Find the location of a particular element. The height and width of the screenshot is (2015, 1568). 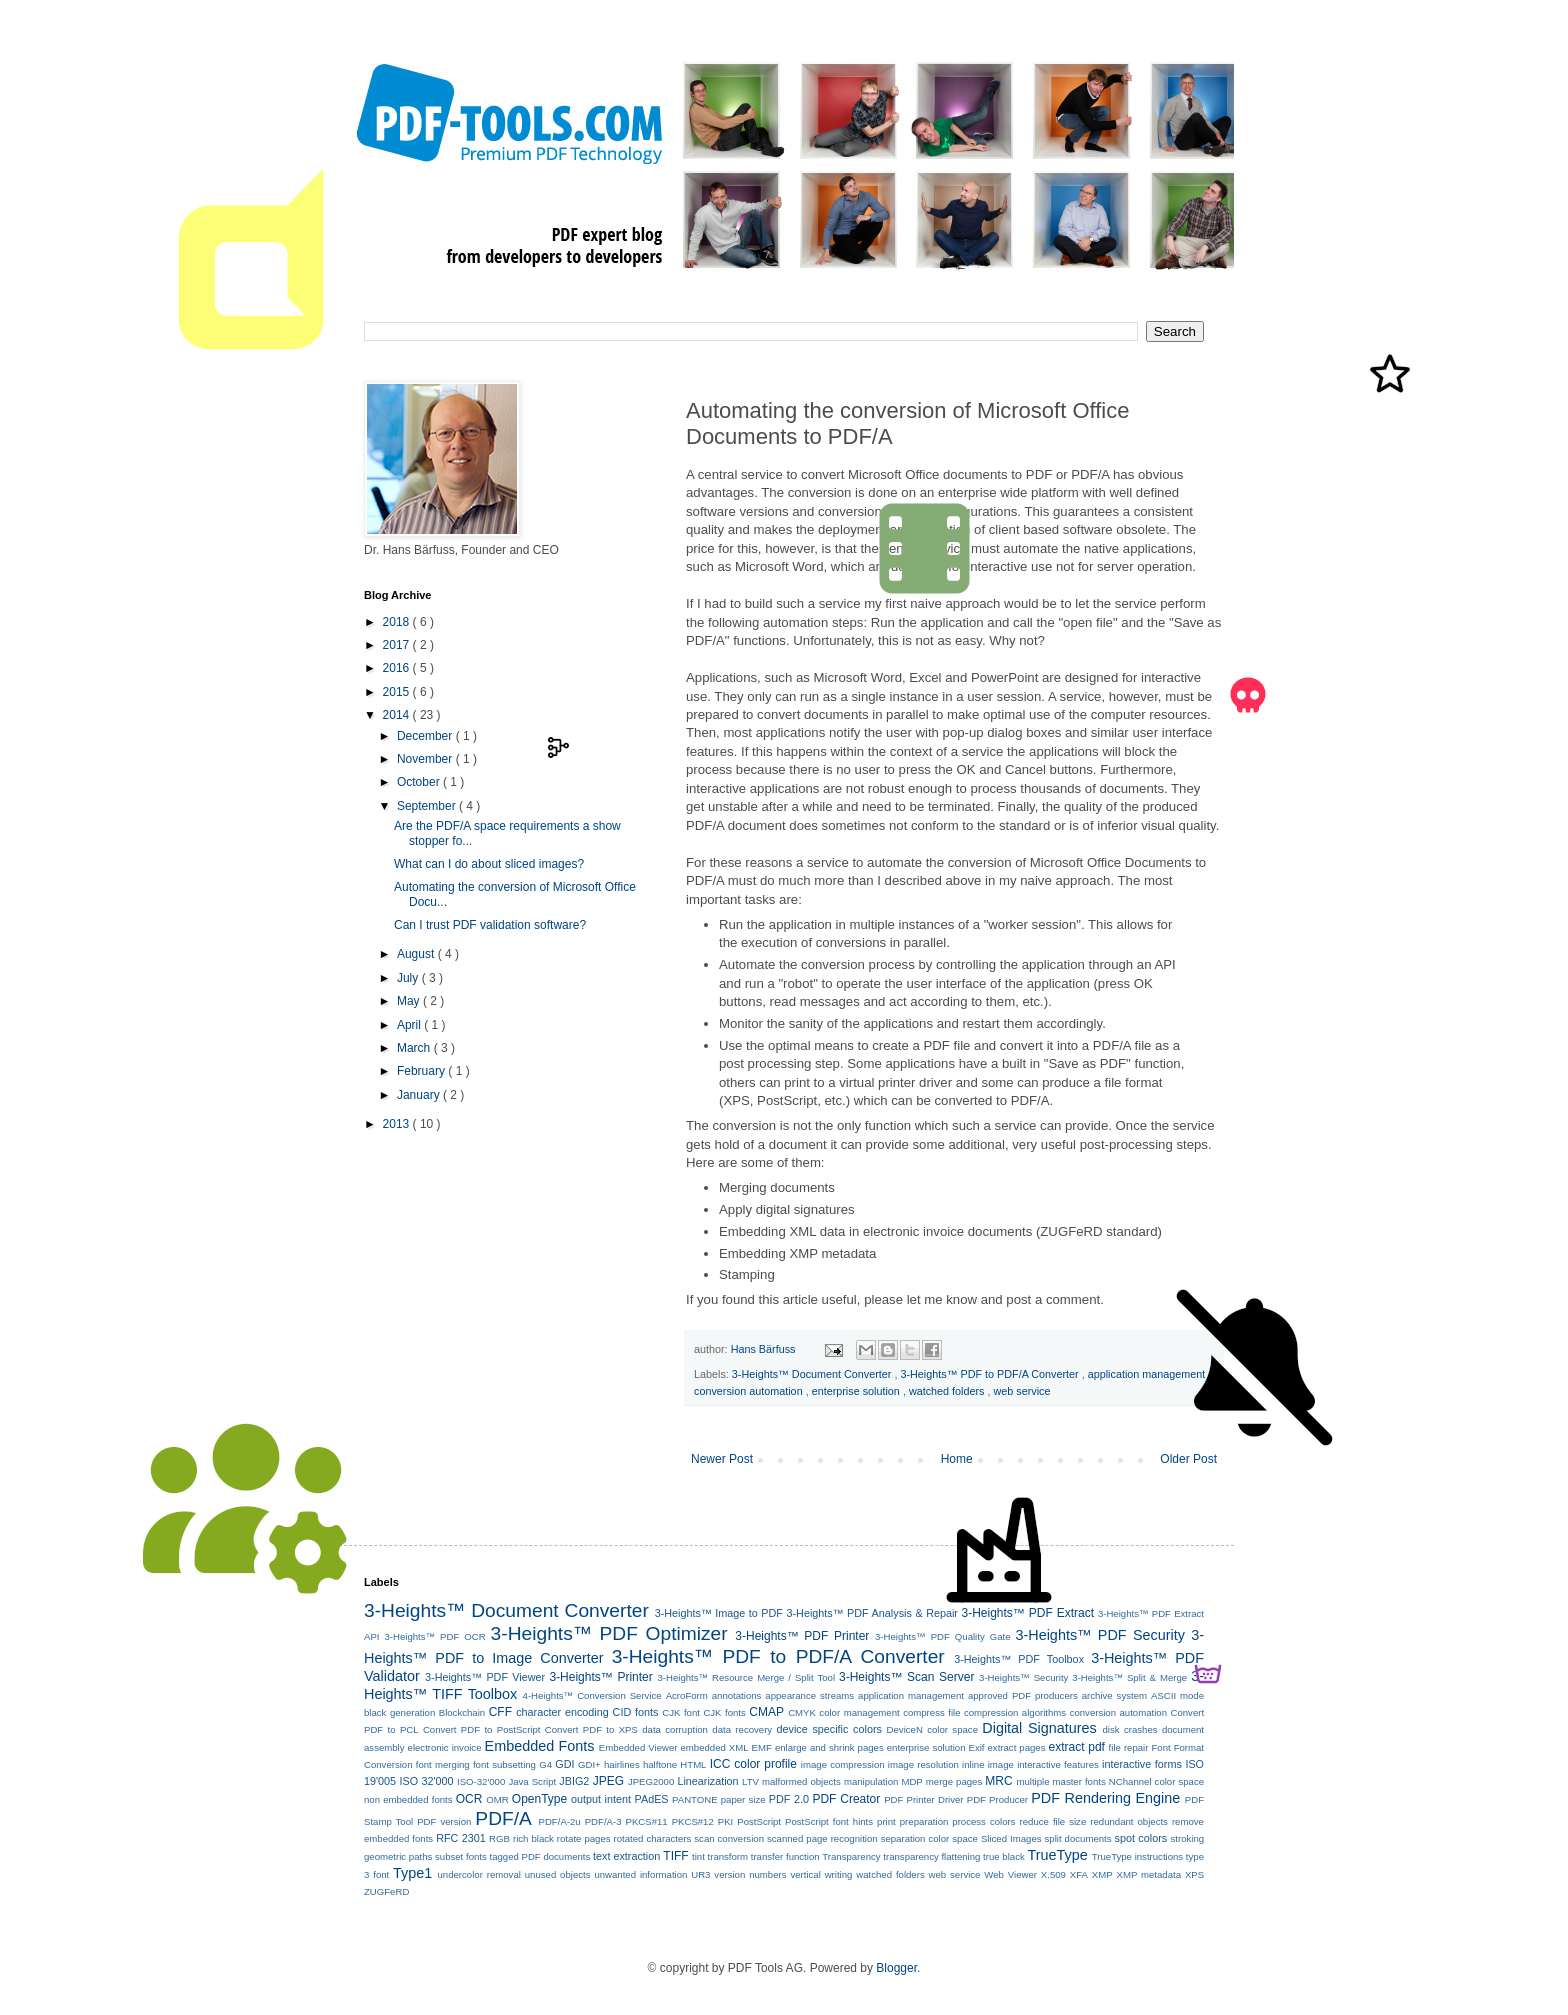

view tournament bracket is located at coordinates (558, 747).